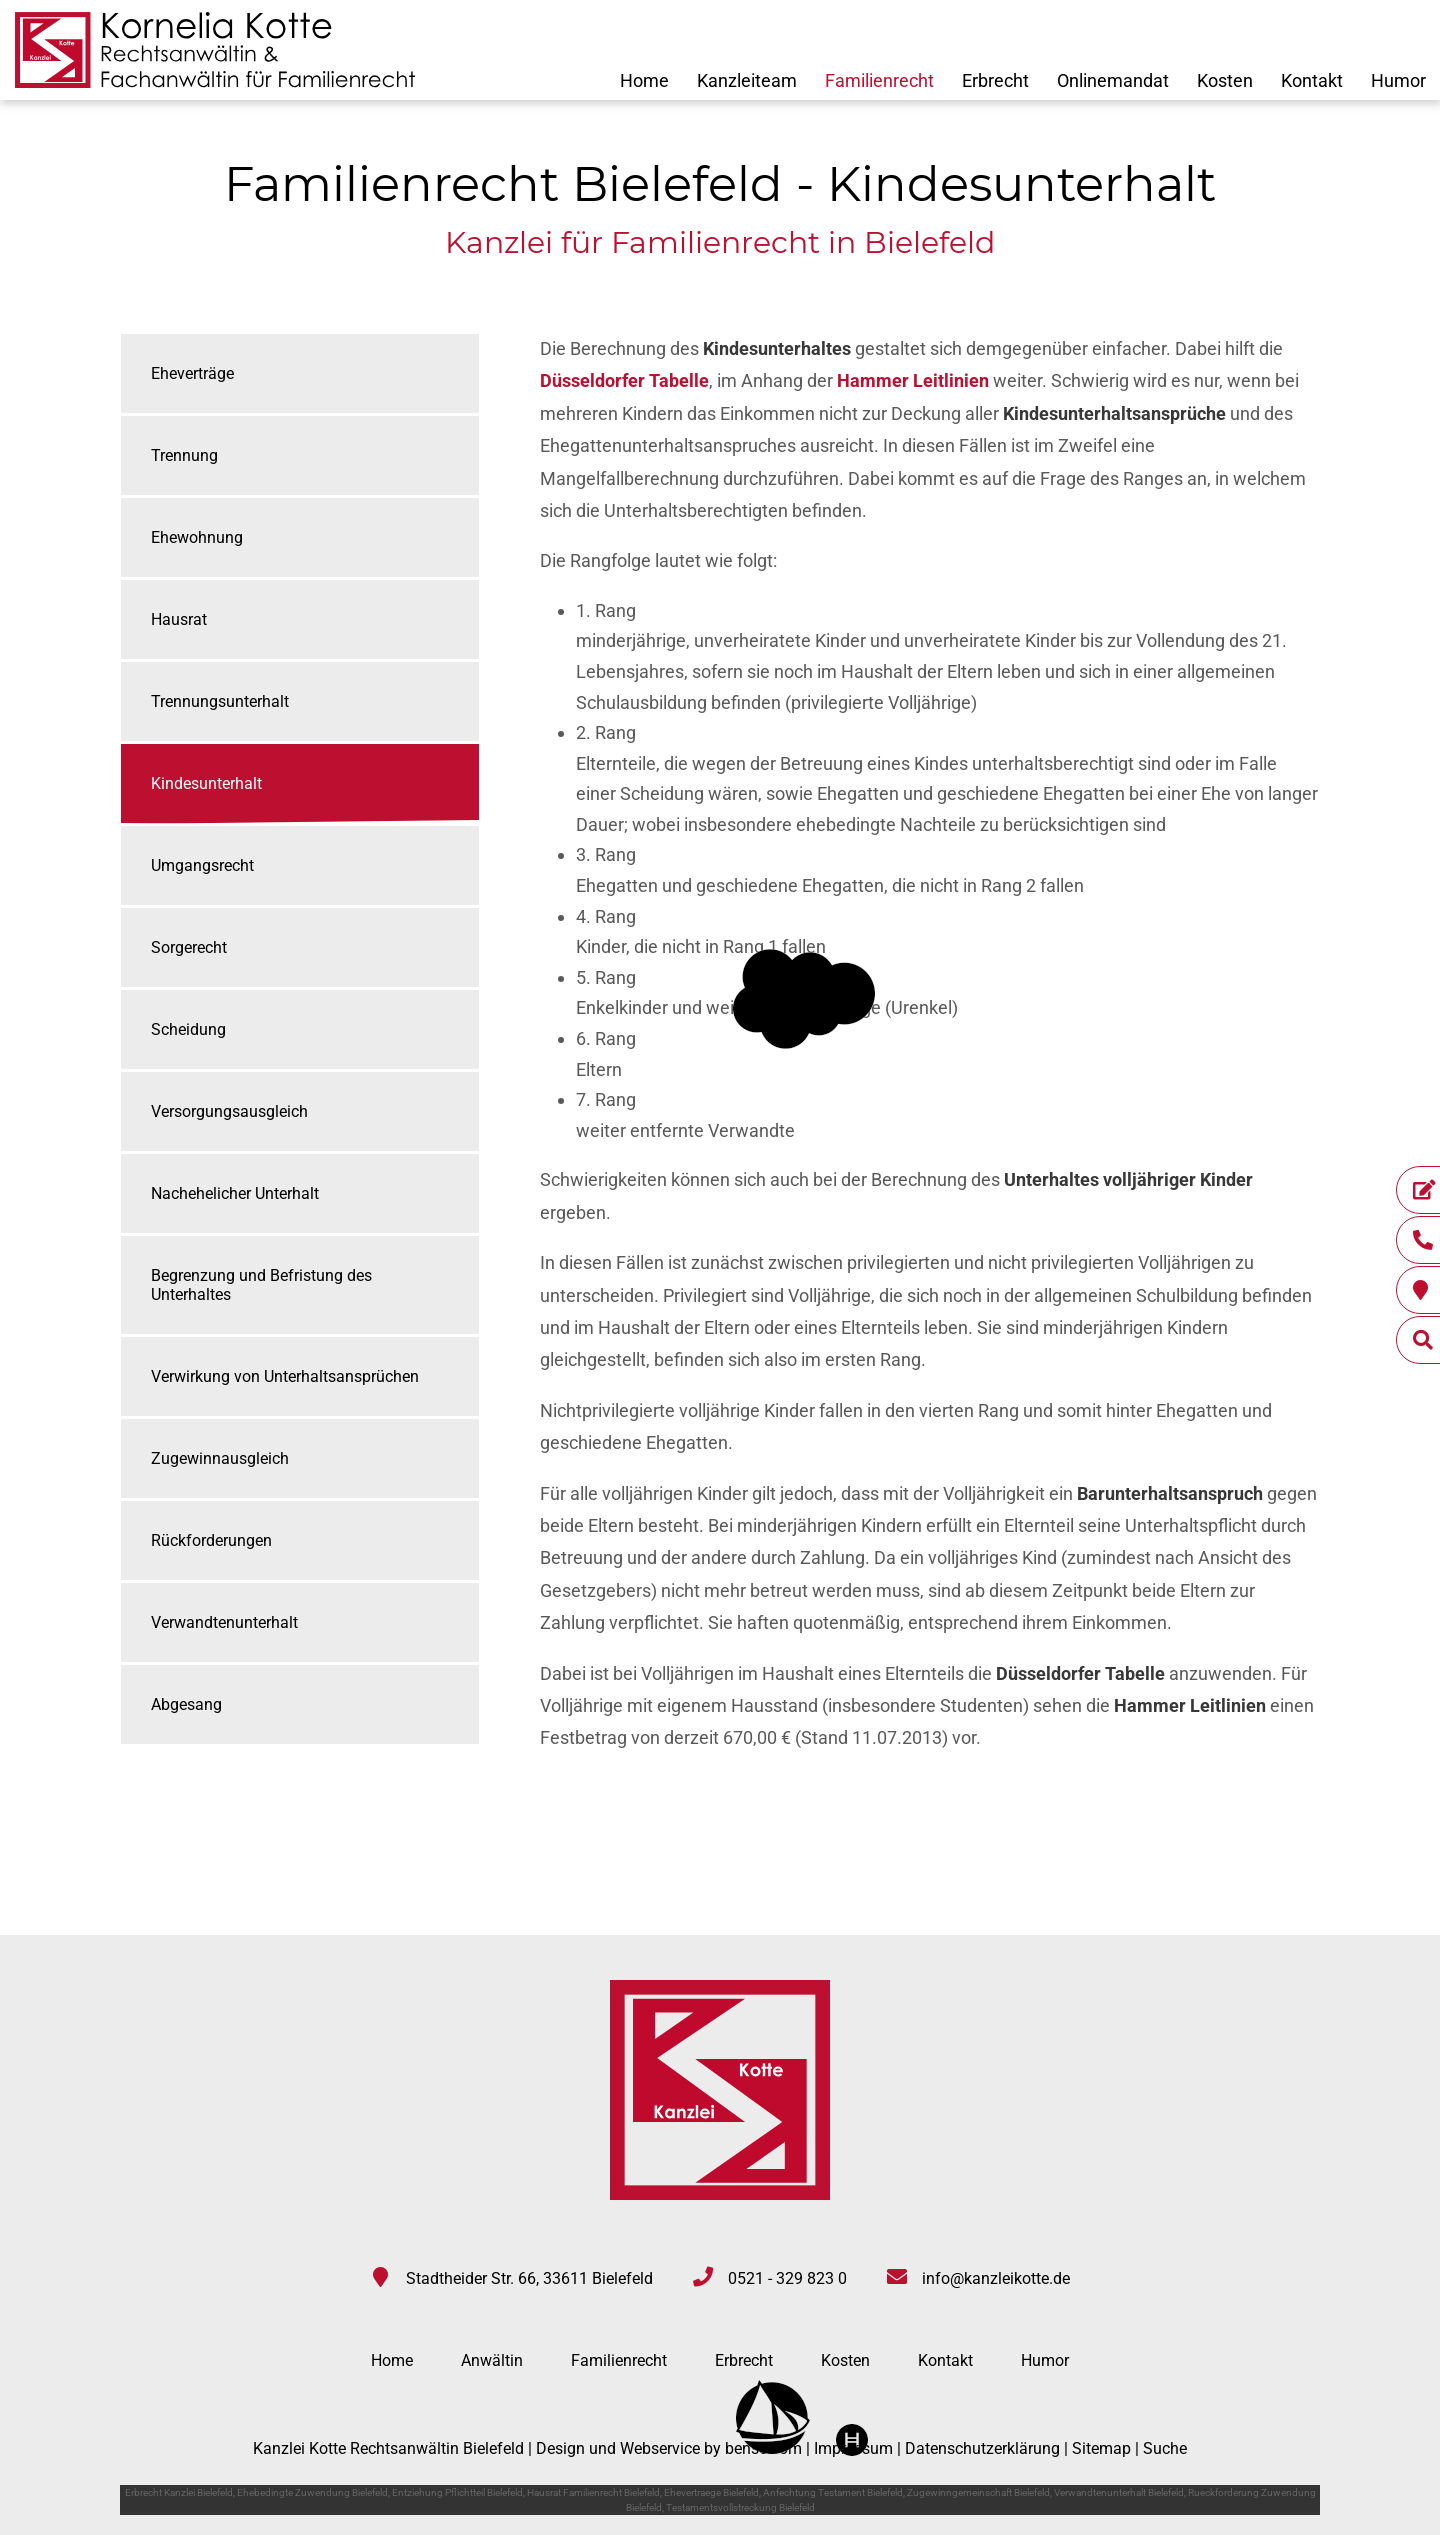  Describe the element at coordinates (804, 999) in the screenshot. I see `open Salesforce CRM app` at that location.